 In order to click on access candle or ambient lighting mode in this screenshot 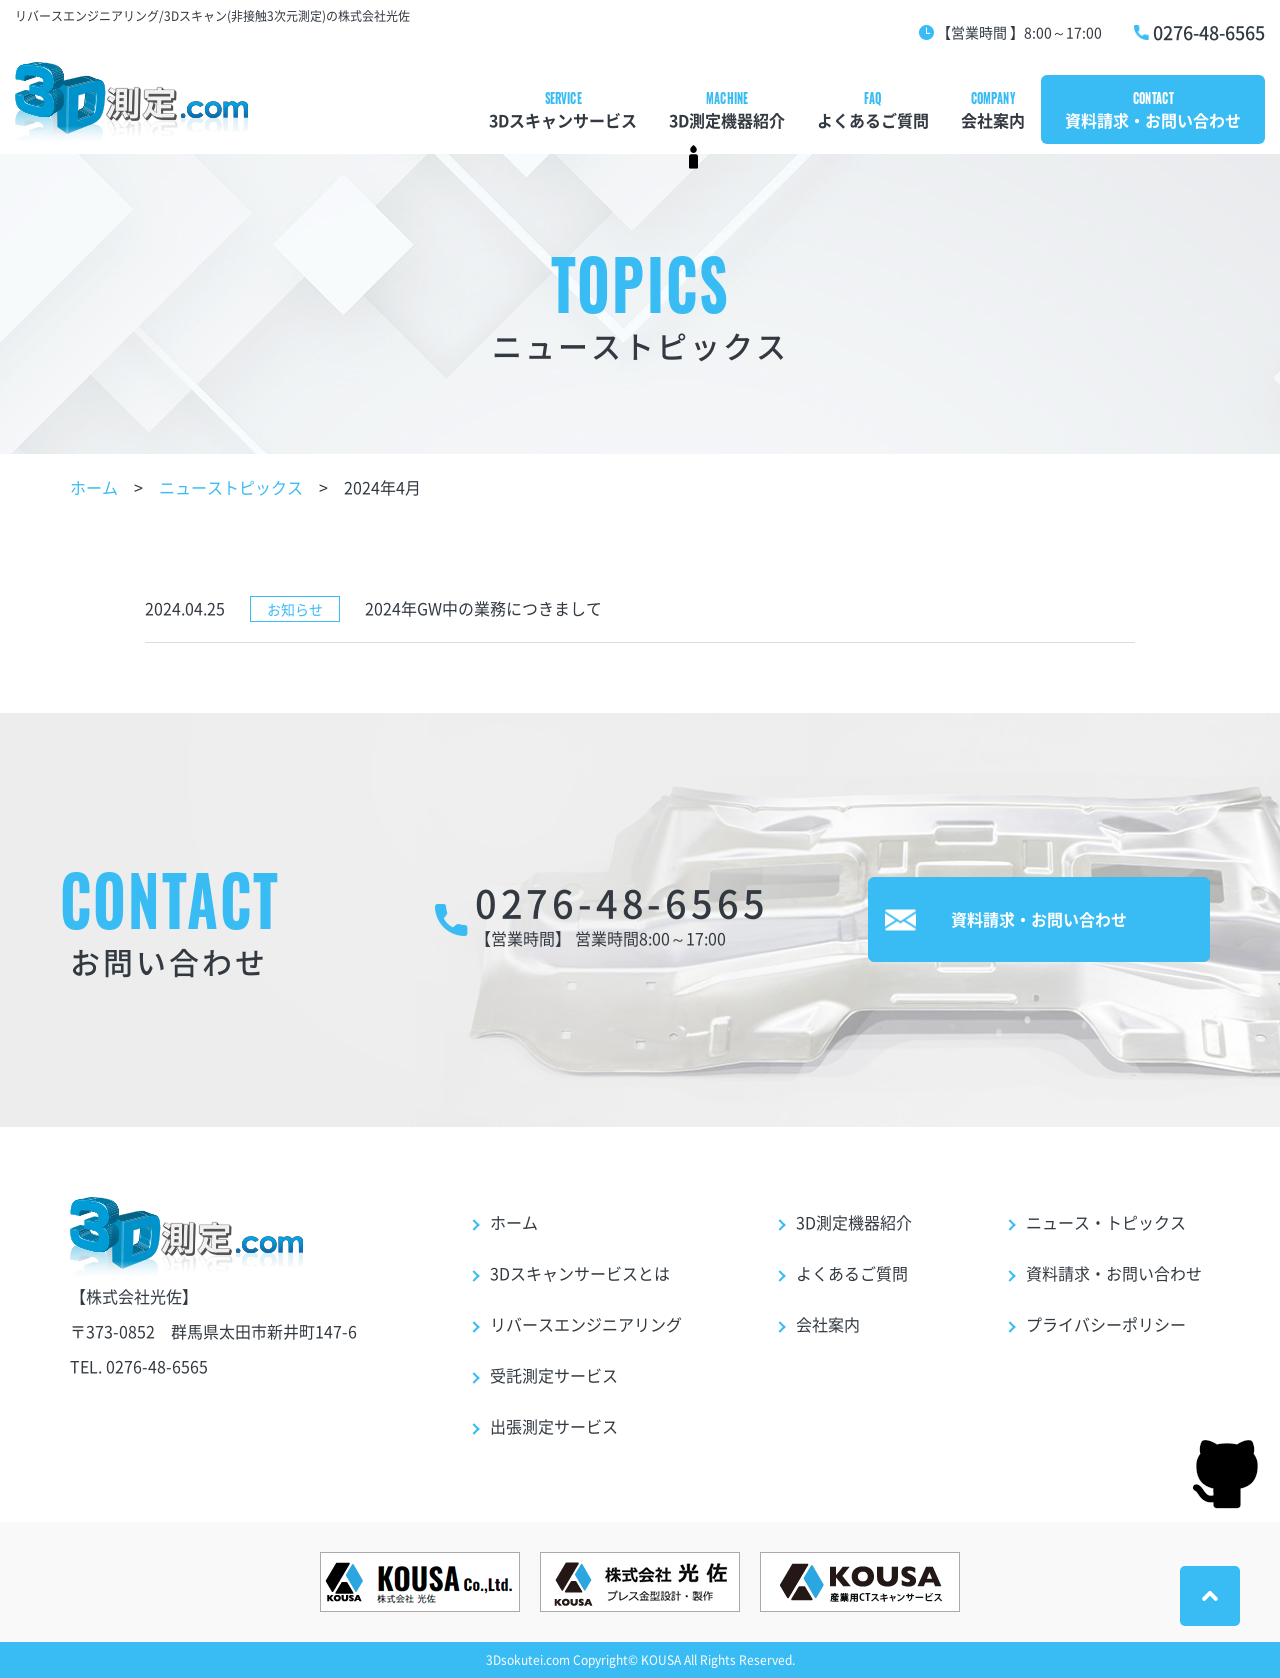, I will do `click(693, 157)`.